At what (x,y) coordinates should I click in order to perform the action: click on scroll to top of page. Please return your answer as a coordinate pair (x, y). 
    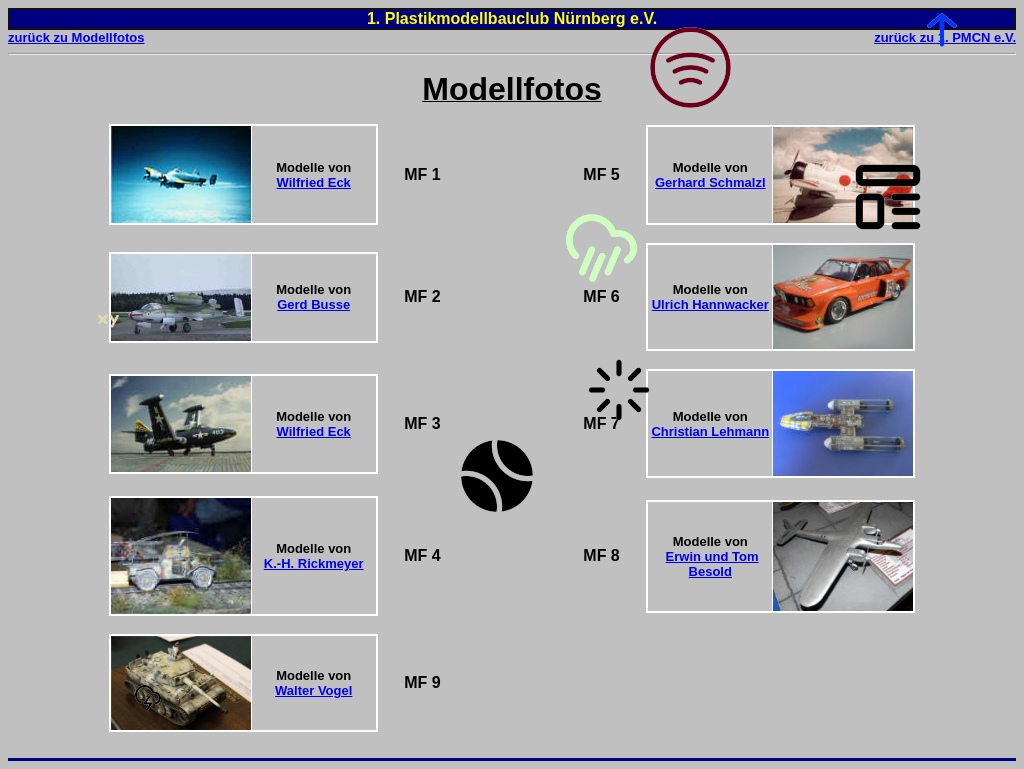
    Looking at the image, I should click on (942, 30).